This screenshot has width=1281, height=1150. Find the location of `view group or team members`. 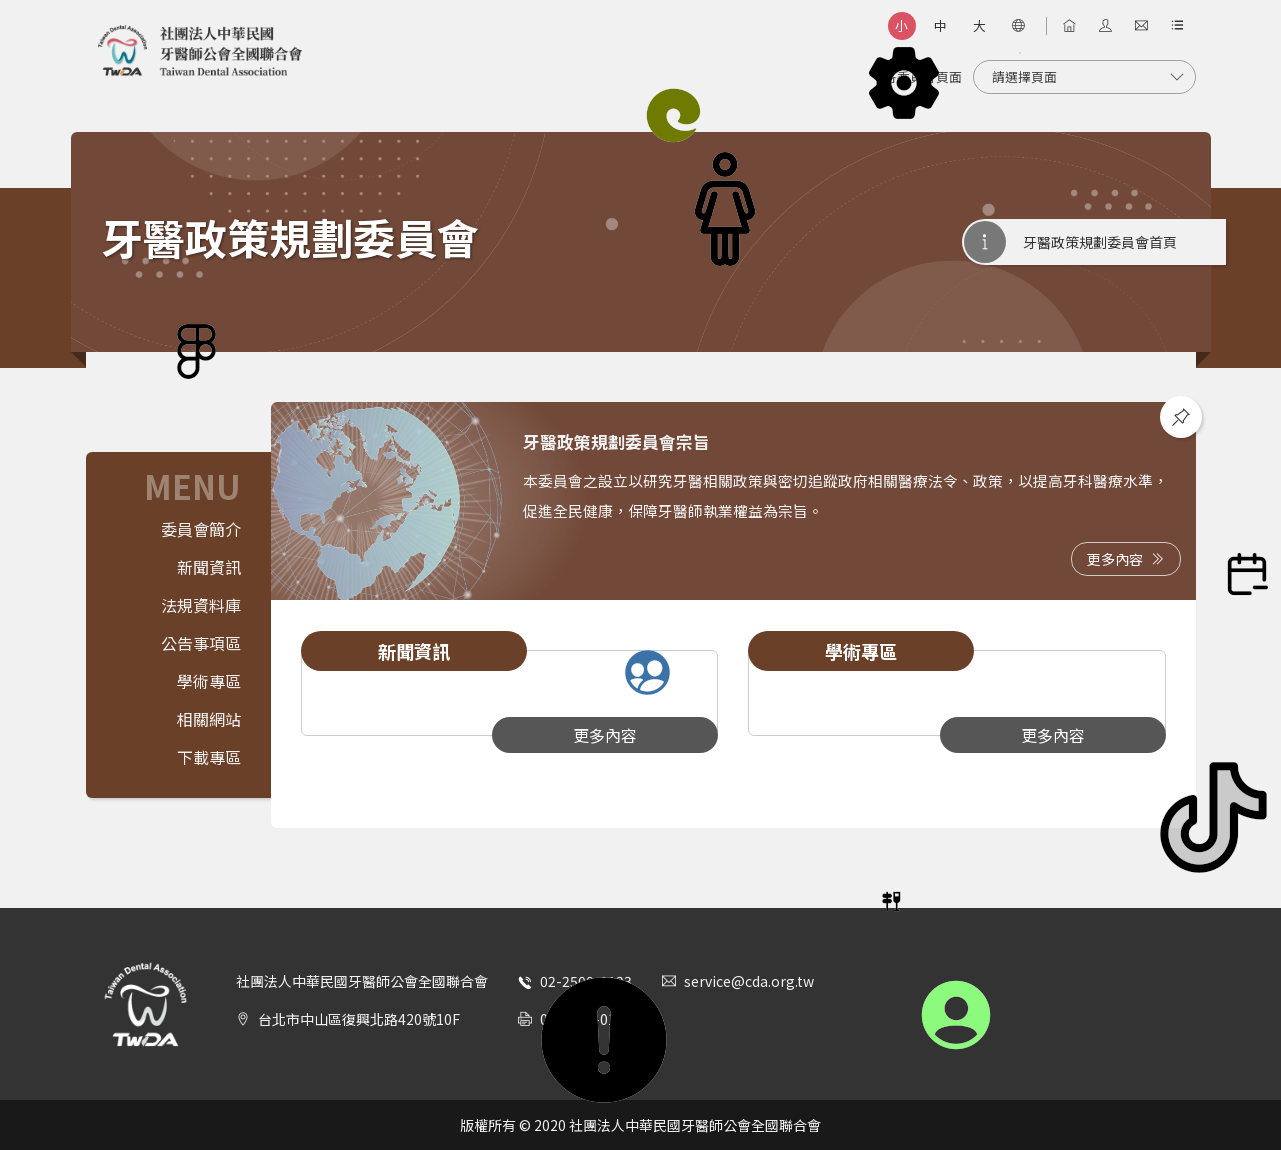

view group or team members is located at coordinates (647, 672).